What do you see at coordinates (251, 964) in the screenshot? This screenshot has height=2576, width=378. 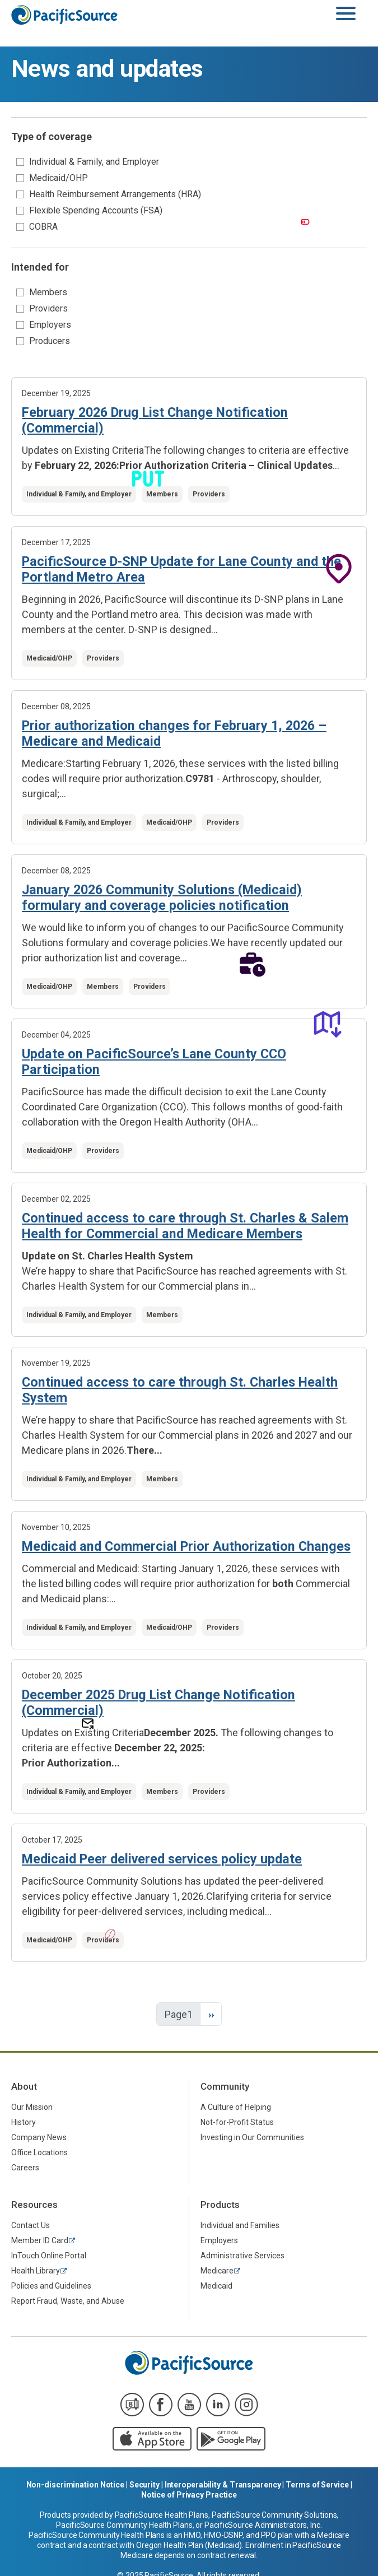 I see `view work hours or time tracking` at bounding box center [251, 964].